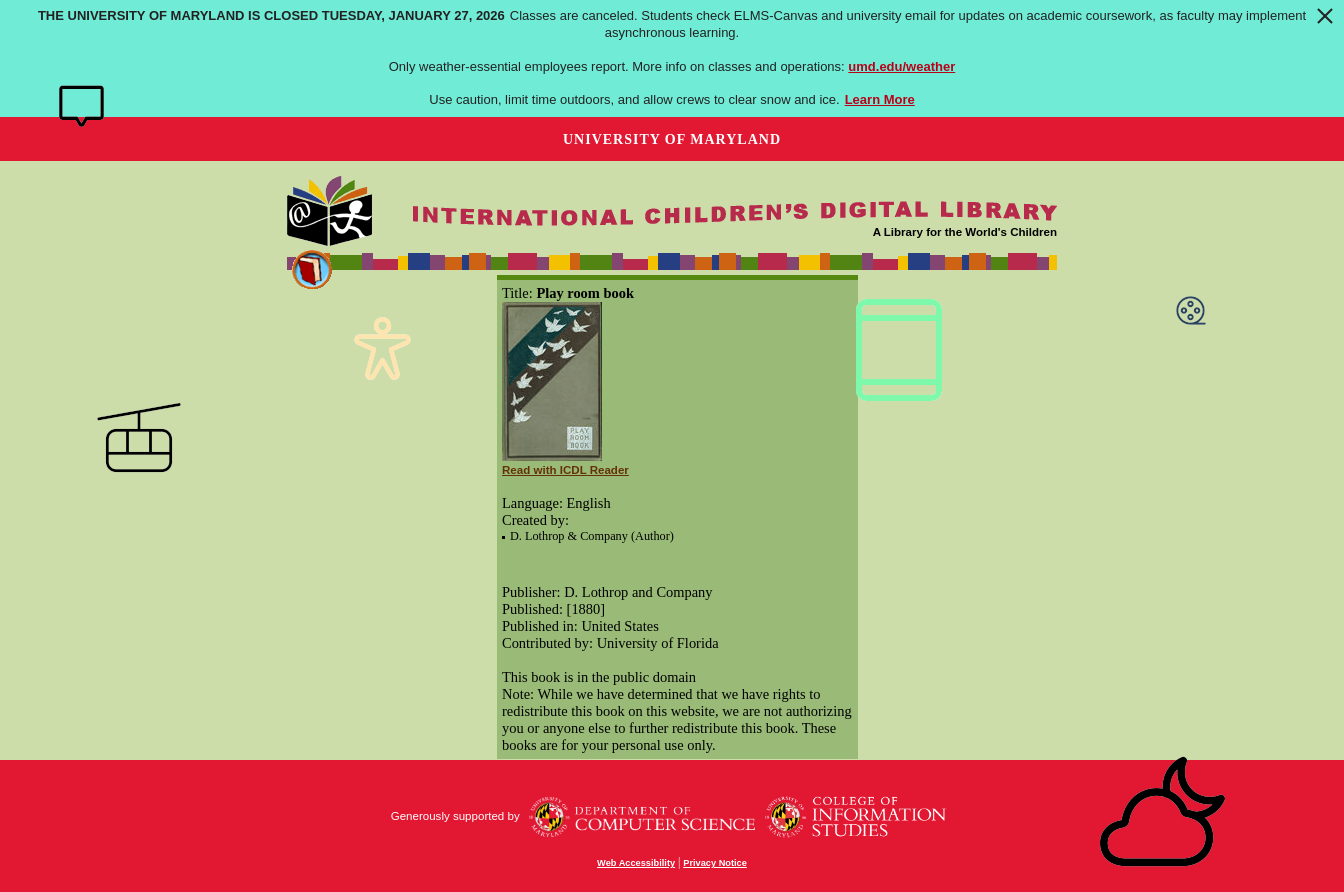  What do you see at coordinates (139, 439) in the screenshot?
I see `access cable car or gondola transit options` at bounding box center [139, 439].